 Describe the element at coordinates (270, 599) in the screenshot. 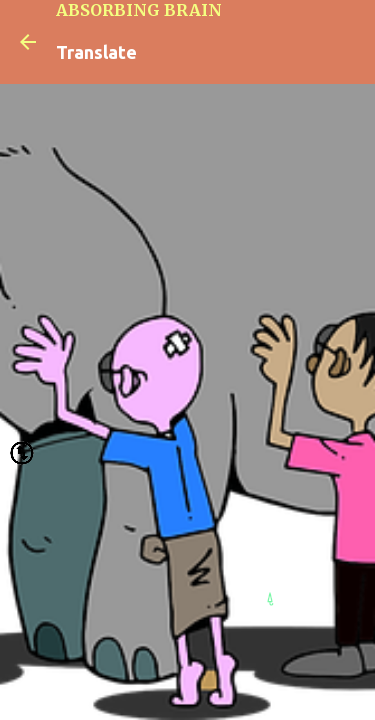

I see `indicates dry or clear weather conditions` at that location.